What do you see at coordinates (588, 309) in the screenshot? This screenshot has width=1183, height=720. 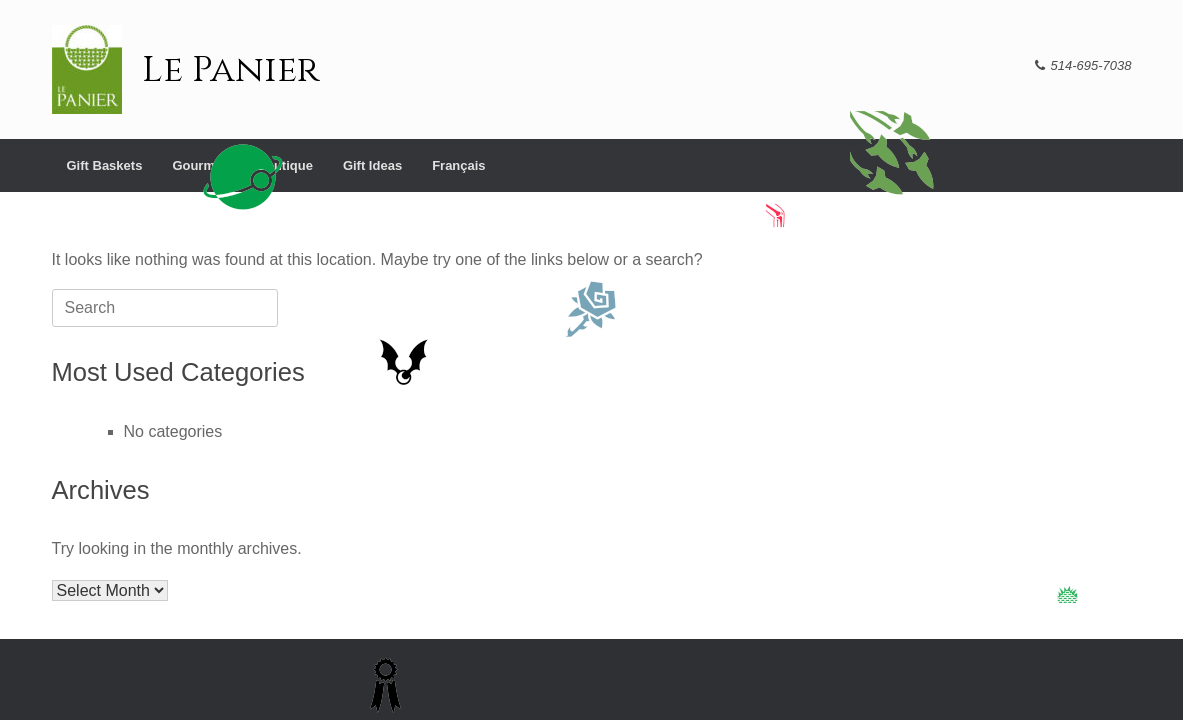 I see `select a rose or flower item in a game inventory` at bounding box center [588, 309].